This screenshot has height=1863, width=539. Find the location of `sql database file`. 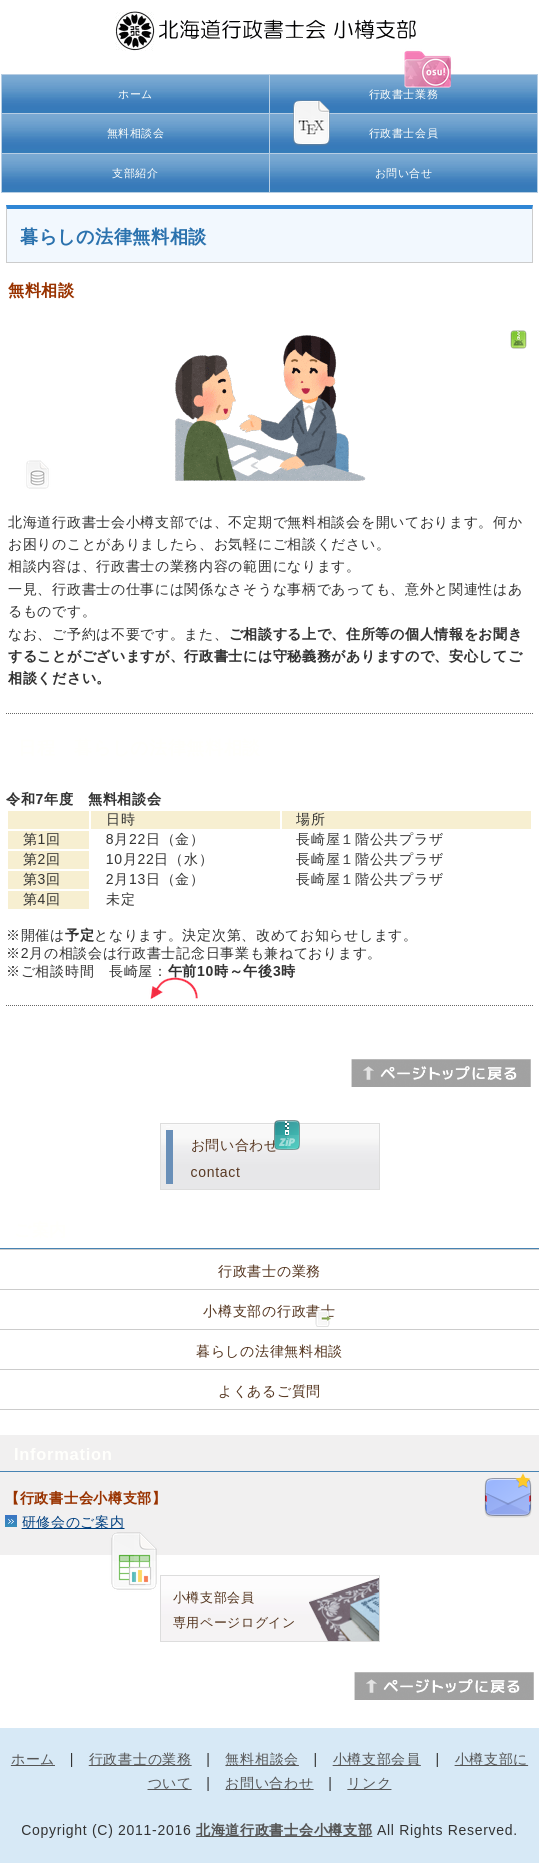

sql database file is located at coordinates (37, 474).